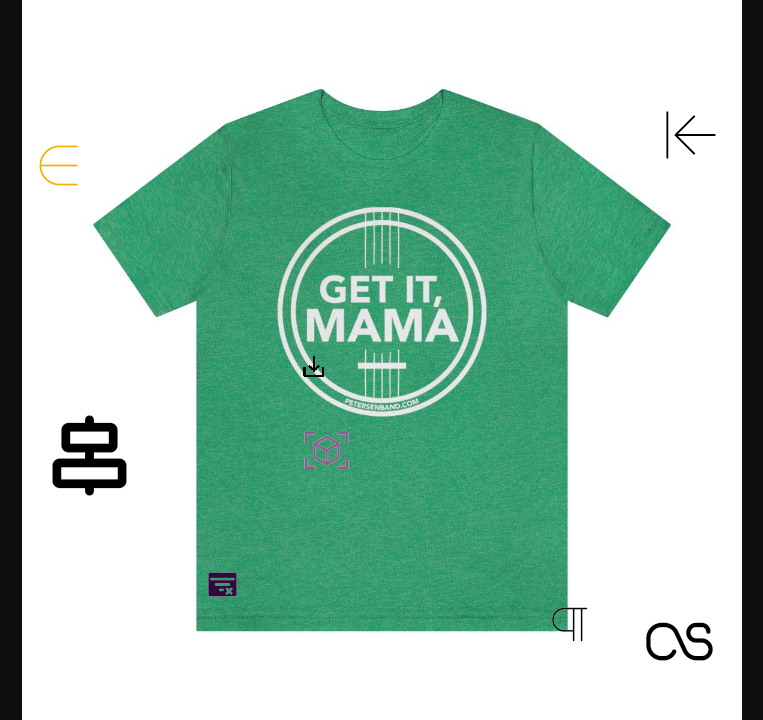  I want to click on navigate to the beginning or first item, so click(690, 135).